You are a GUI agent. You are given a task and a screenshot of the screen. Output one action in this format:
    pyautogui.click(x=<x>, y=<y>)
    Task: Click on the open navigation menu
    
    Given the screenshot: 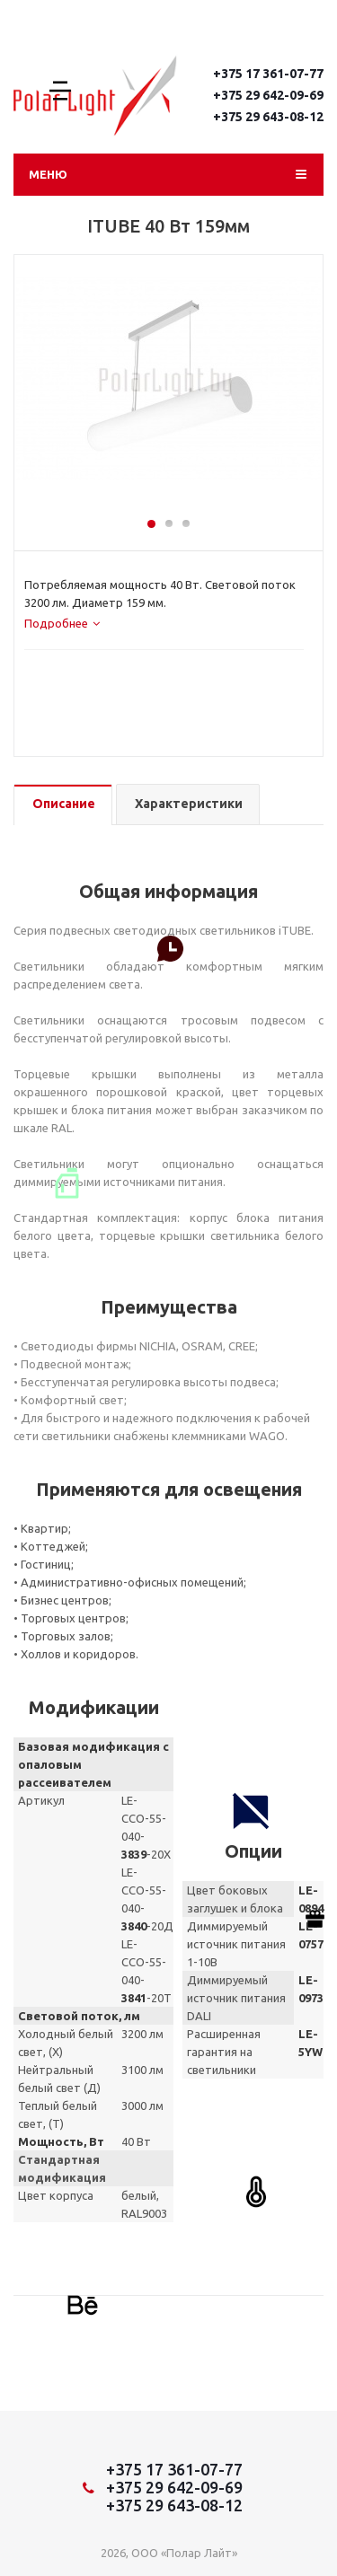 What is the action you would take?
    pyautogui.click(x=60, y=91)
    